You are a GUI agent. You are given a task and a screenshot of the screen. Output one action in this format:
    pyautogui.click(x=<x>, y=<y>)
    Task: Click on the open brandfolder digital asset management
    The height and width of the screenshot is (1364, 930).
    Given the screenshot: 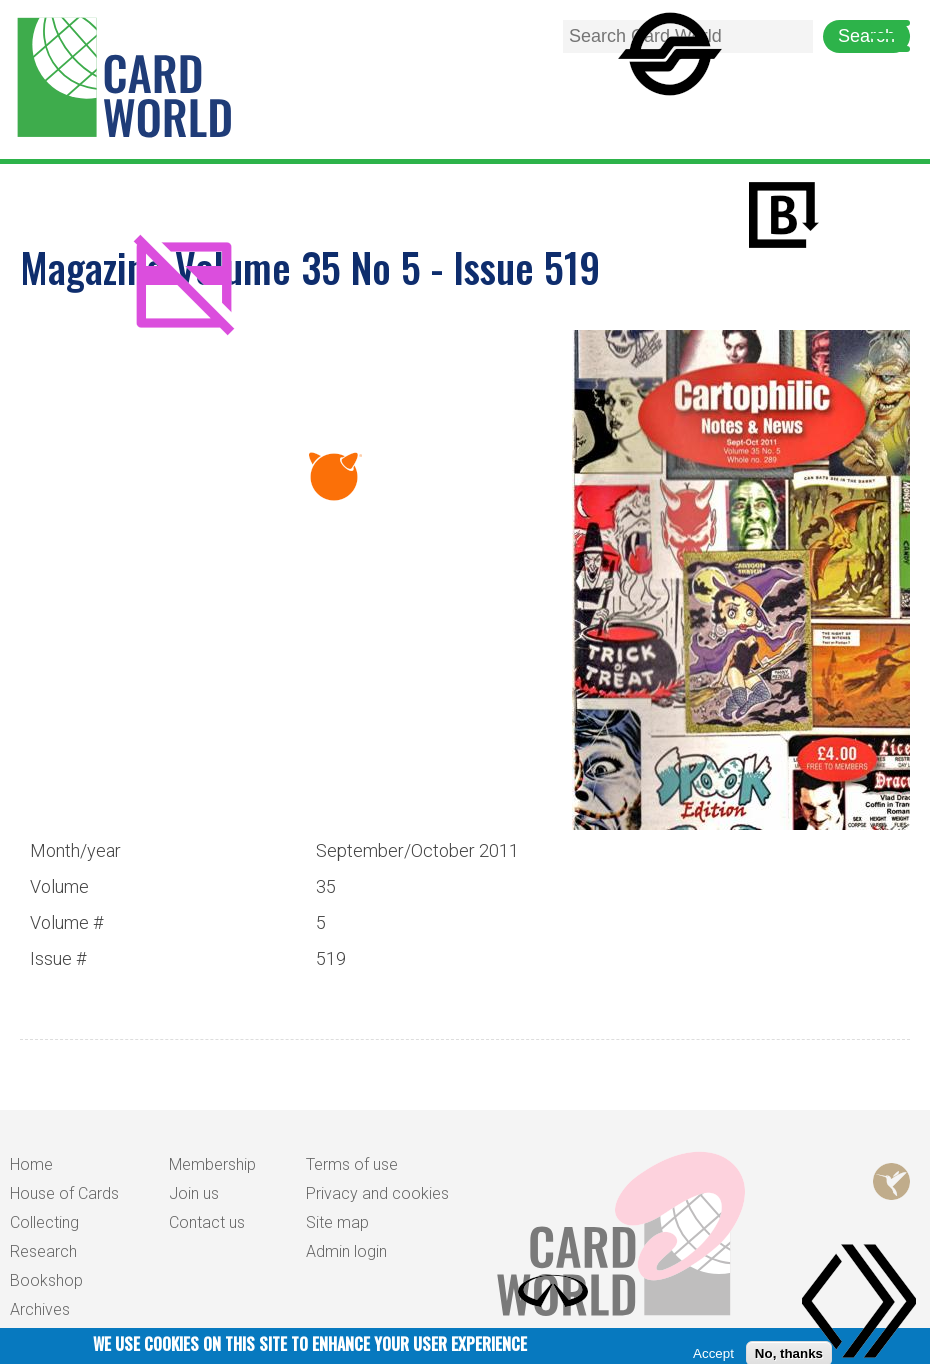 What is the action you would take?
    pyautogui.click(x=784, y=215)
    